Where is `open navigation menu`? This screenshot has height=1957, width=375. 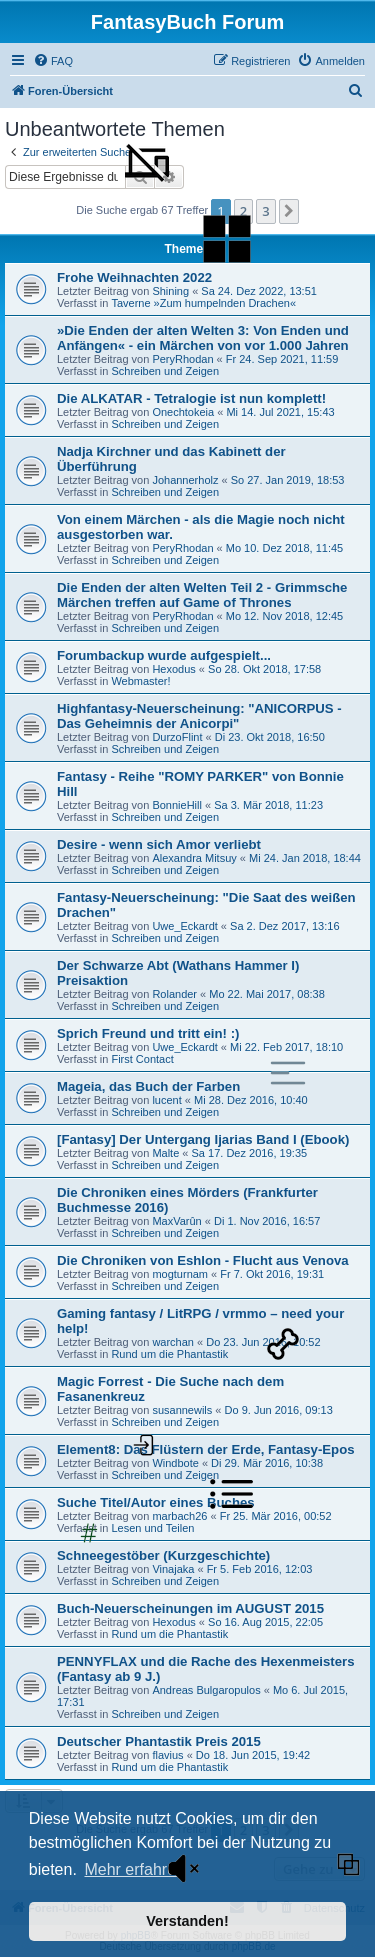
open navigation menu is located at coordinates (288, 1073).